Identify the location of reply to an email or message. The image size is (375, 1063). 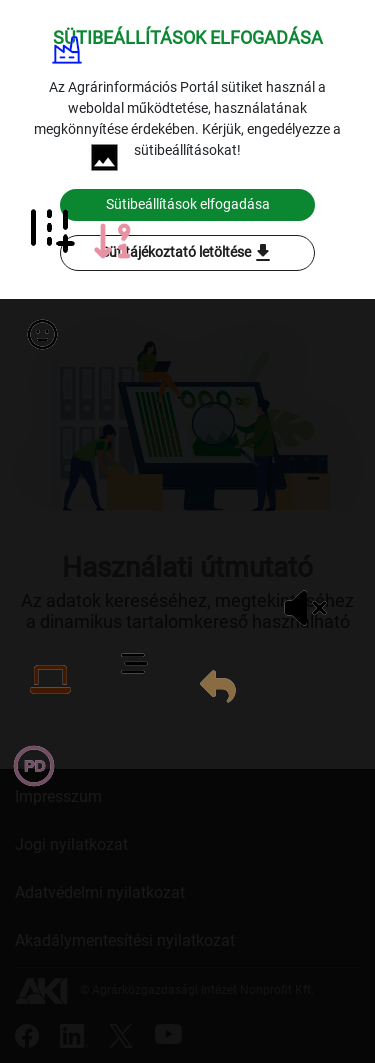
(218, 687).